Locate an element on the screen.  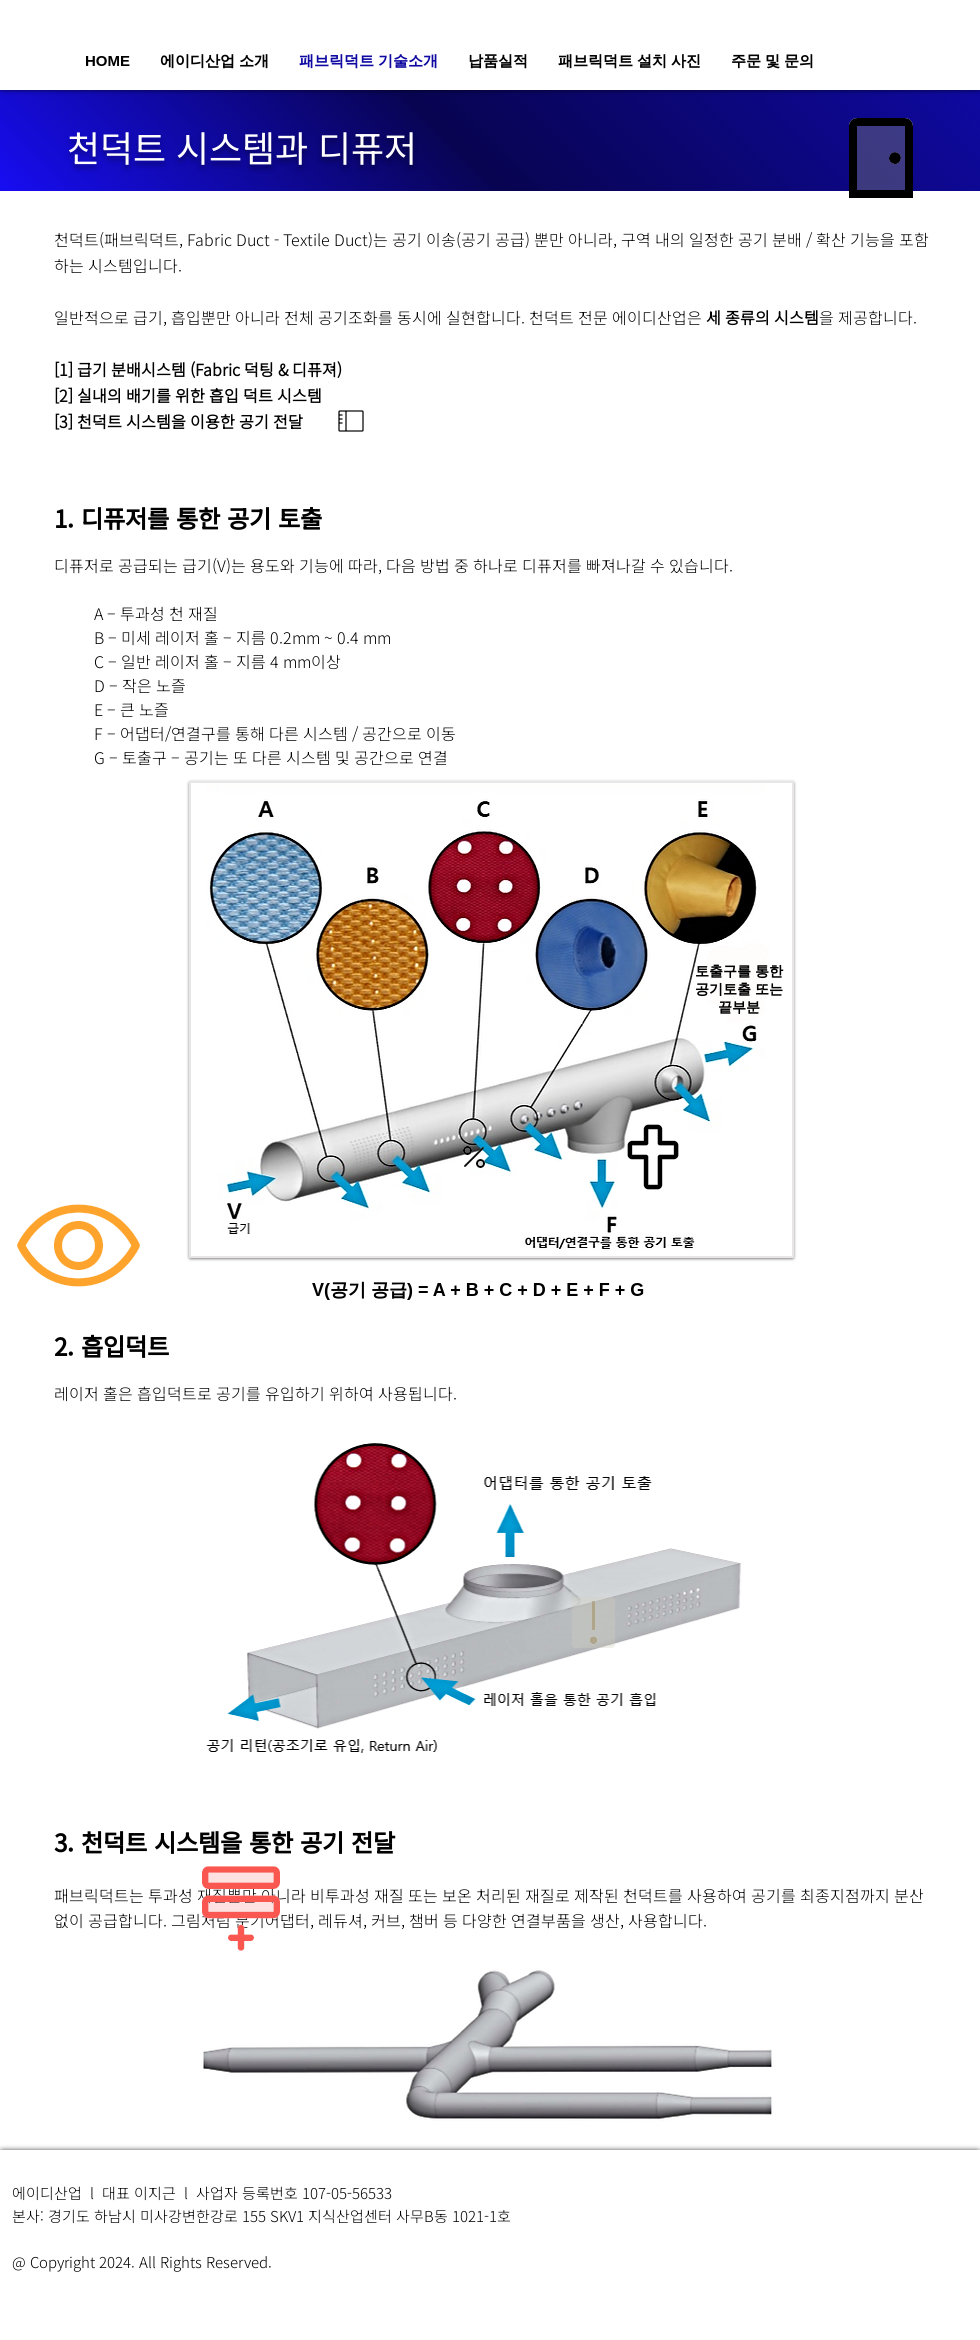
access door sensor settings is located at coordinates (881, 158).